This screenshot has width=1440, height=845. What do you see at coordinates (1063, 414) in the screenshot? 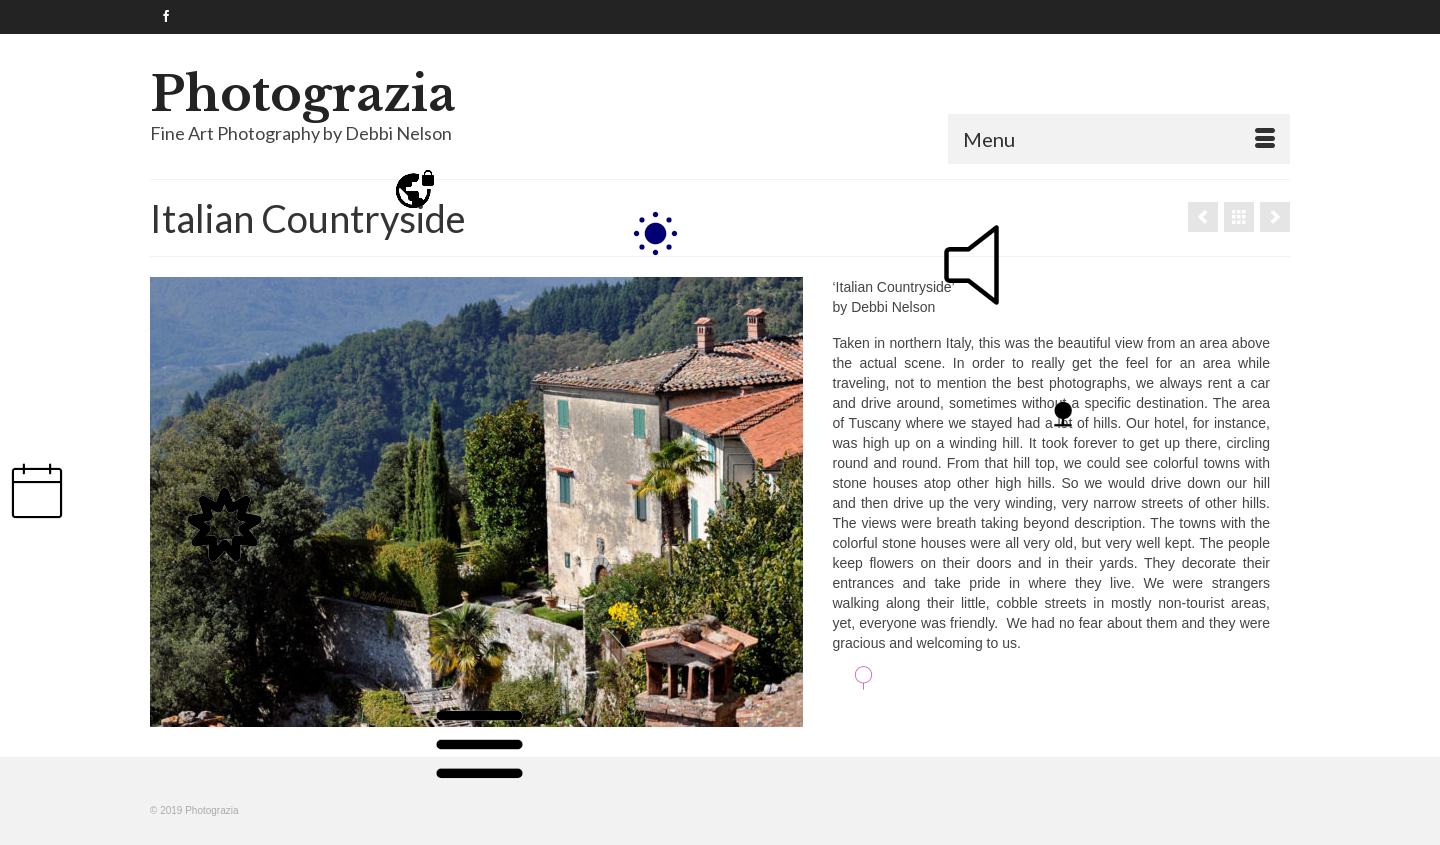
I see `view nature or outdoor photos` at bounding box center [1063, 414].